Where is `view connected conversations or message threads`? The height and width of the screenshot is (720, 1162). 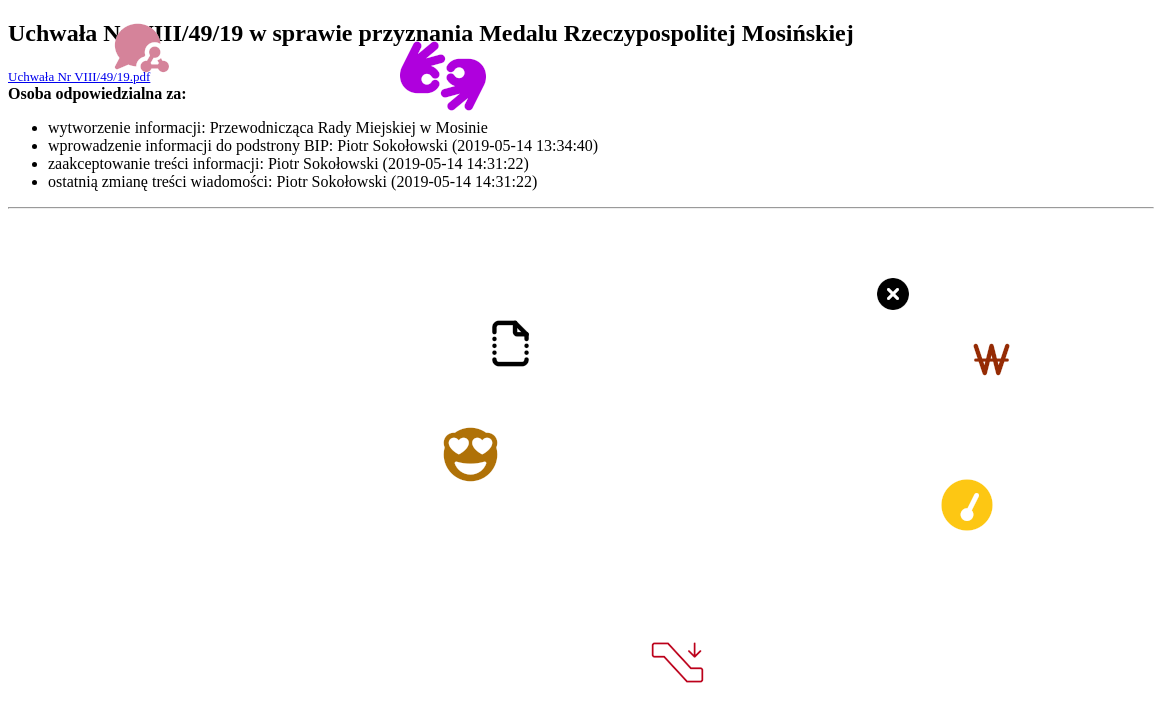 view connected conversations or message threads is located at coordinates (140, 46).